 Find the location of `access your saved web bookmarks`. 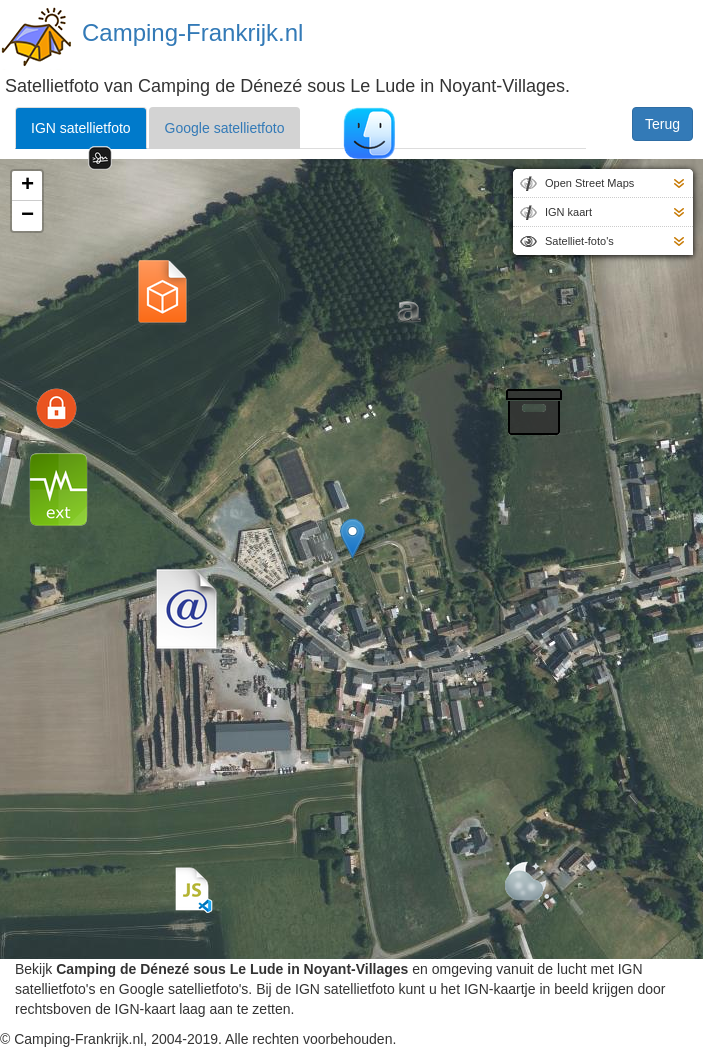

access your saved web bookmarks is located at coordinates (187, 611).